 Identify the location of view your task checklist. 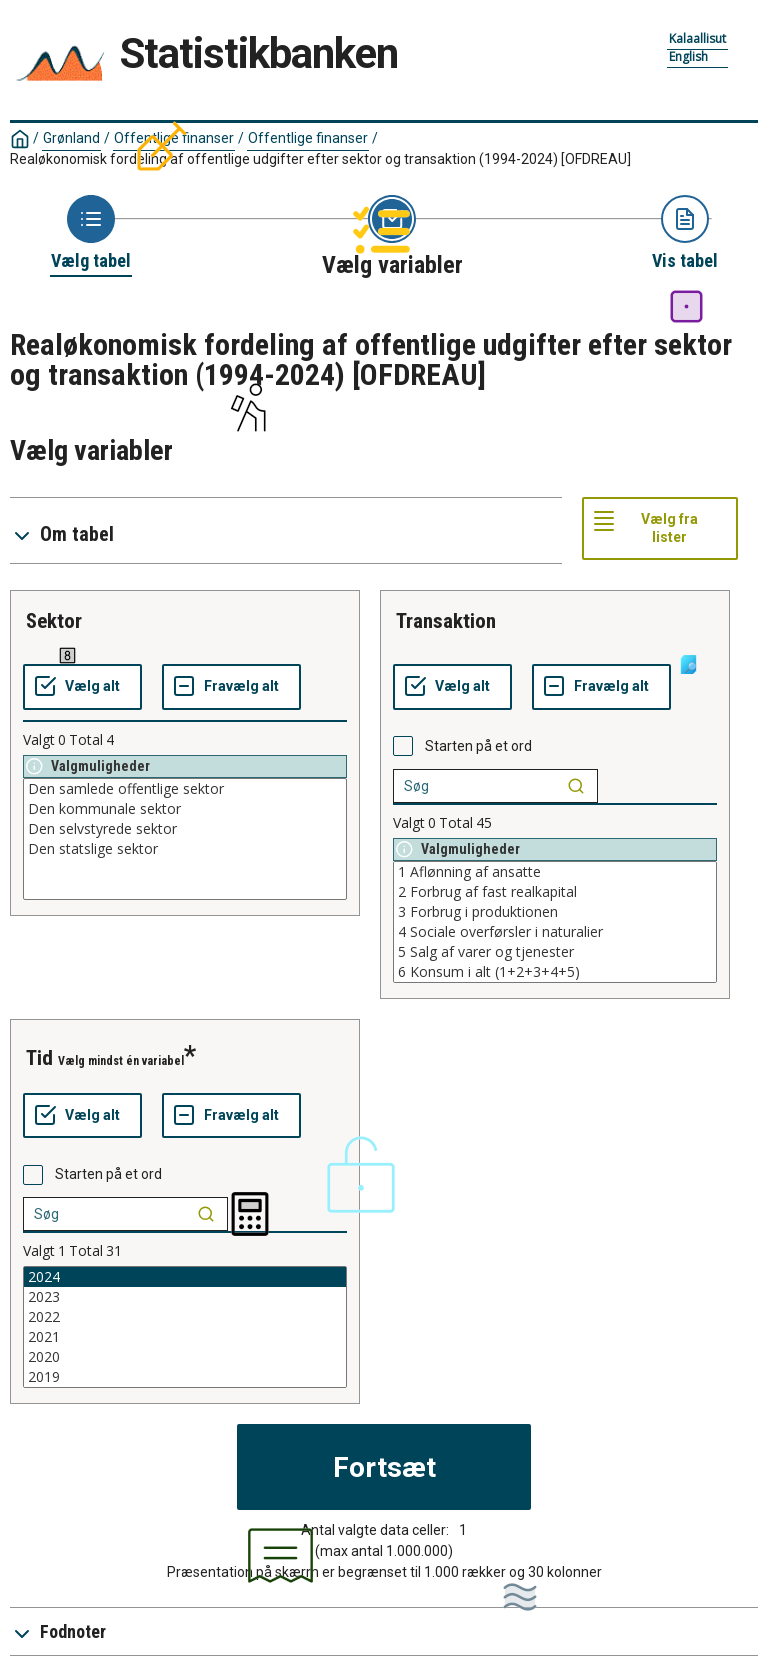
(381, 231).